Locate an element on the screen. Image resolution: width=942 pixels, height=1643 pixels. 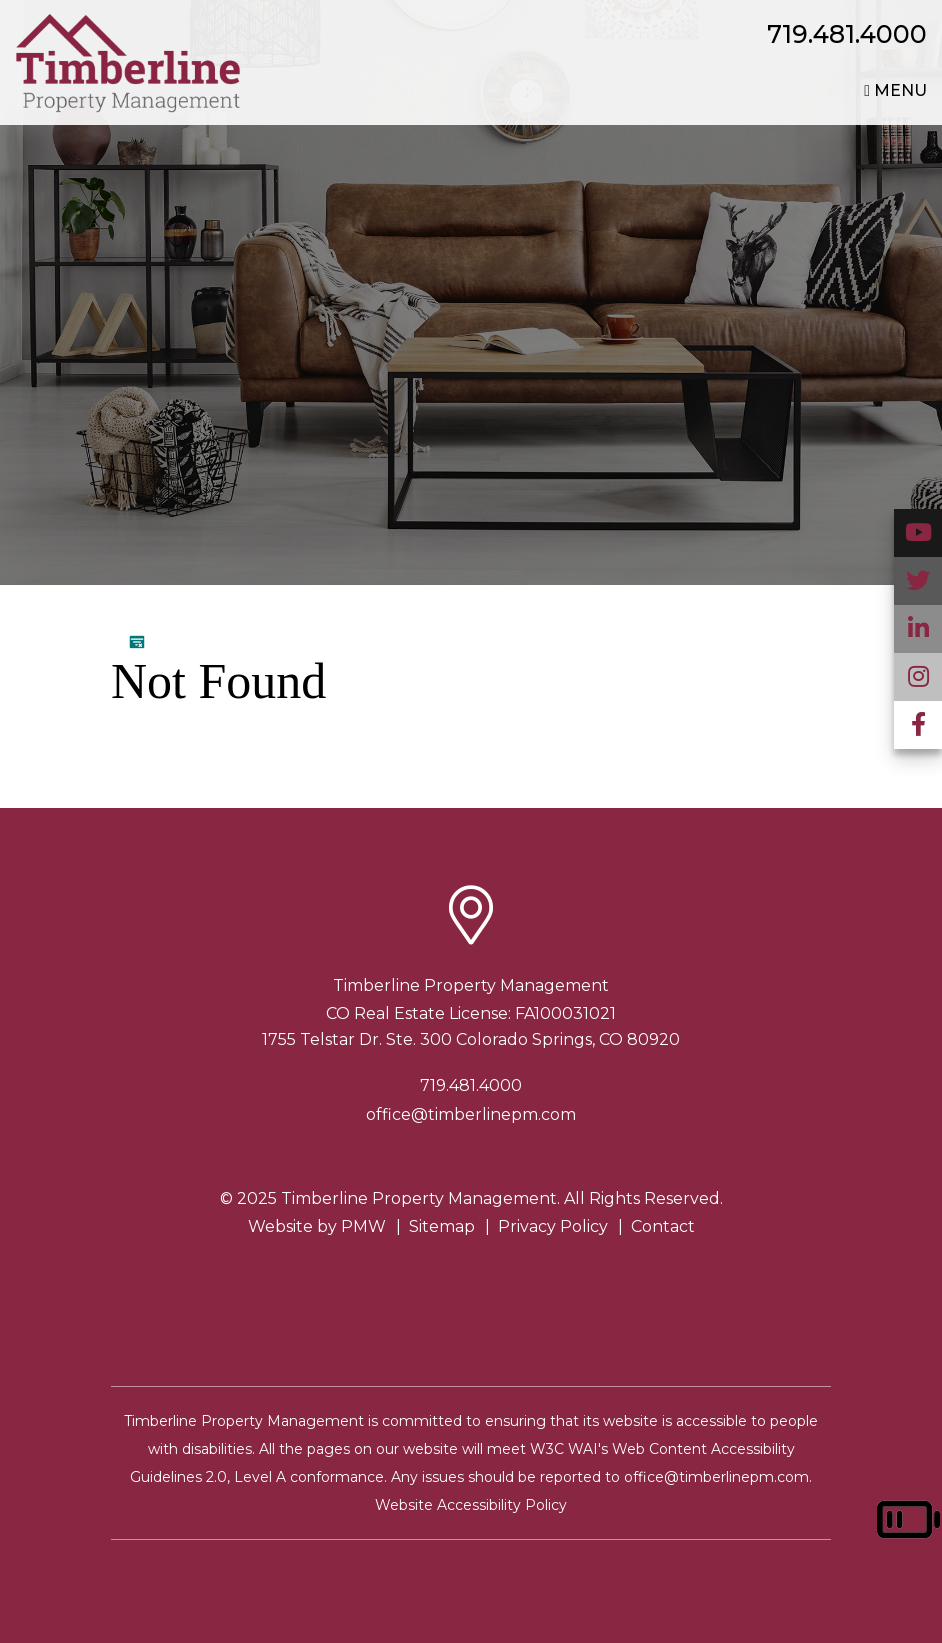
indicates medium battery level is located at coordinates (908, 1519).